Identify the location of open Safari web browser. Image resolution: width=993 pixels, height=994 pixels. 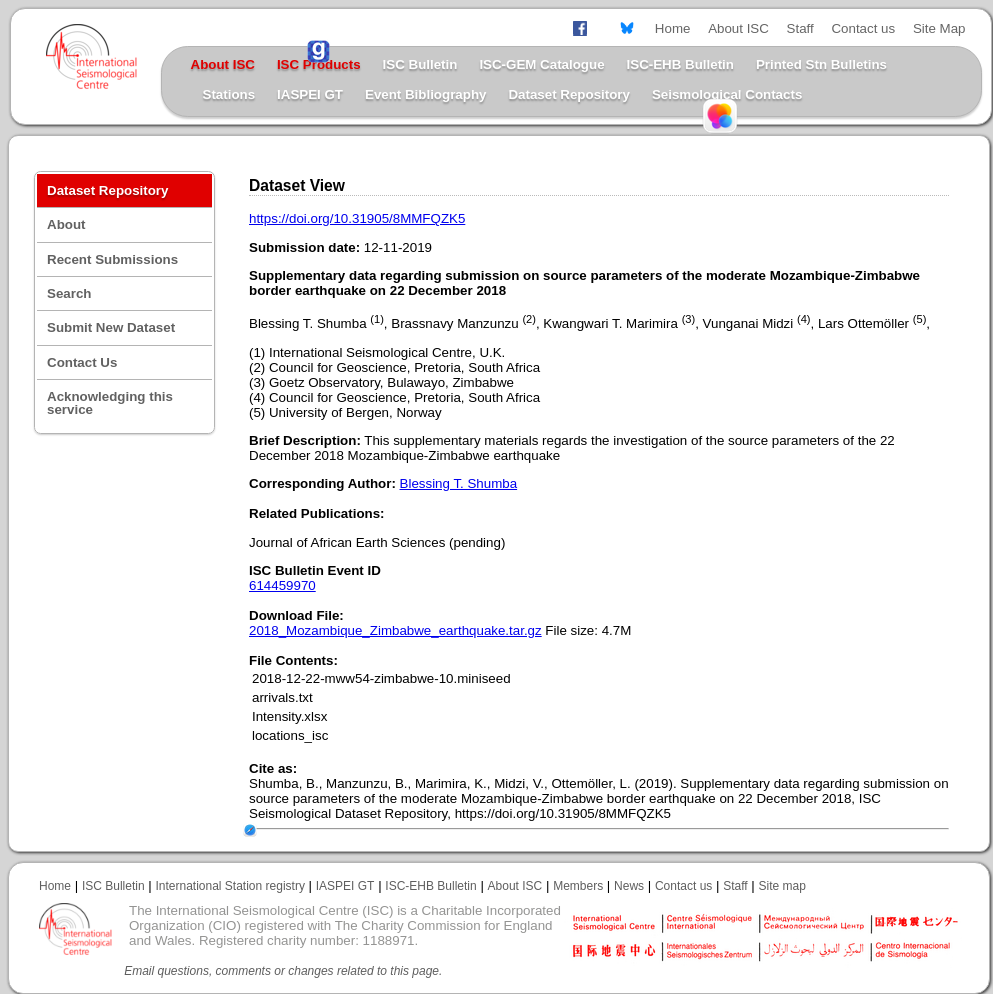
(250, 830).